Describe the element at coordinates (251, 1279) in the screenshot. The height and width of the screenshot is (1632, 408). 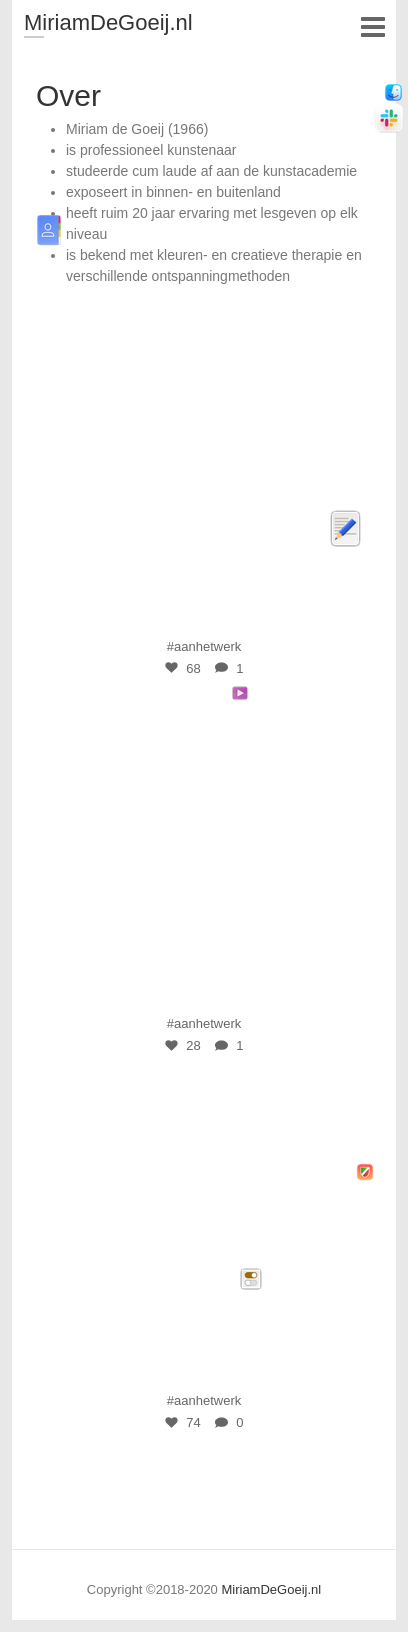
I see `open unity tweak tool settings` at that location.